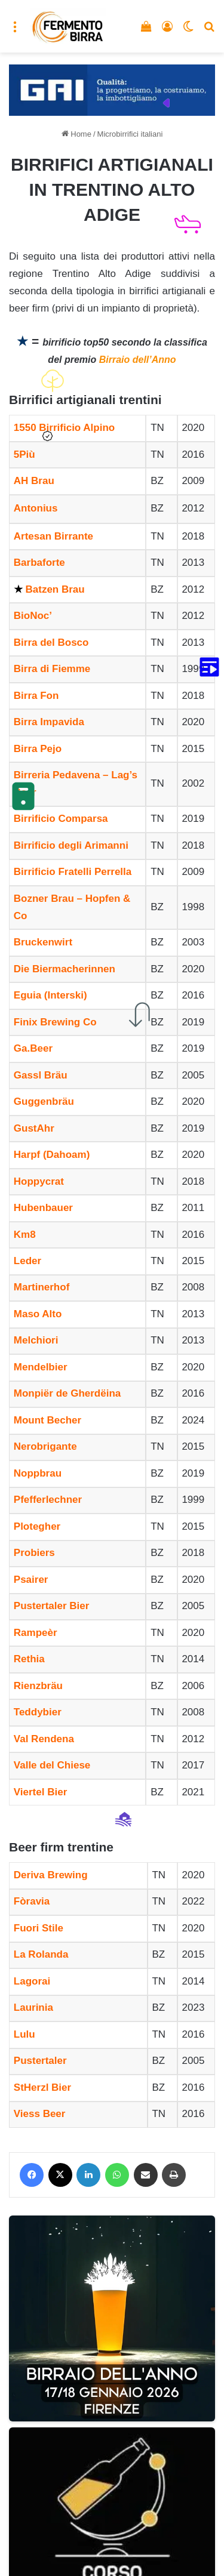 This screenshot has width=224, height=2576. What do you see at coordinates (209, 667) in the screenshot?
I see `view media queue or playlist` at bounding box center [209, 667].